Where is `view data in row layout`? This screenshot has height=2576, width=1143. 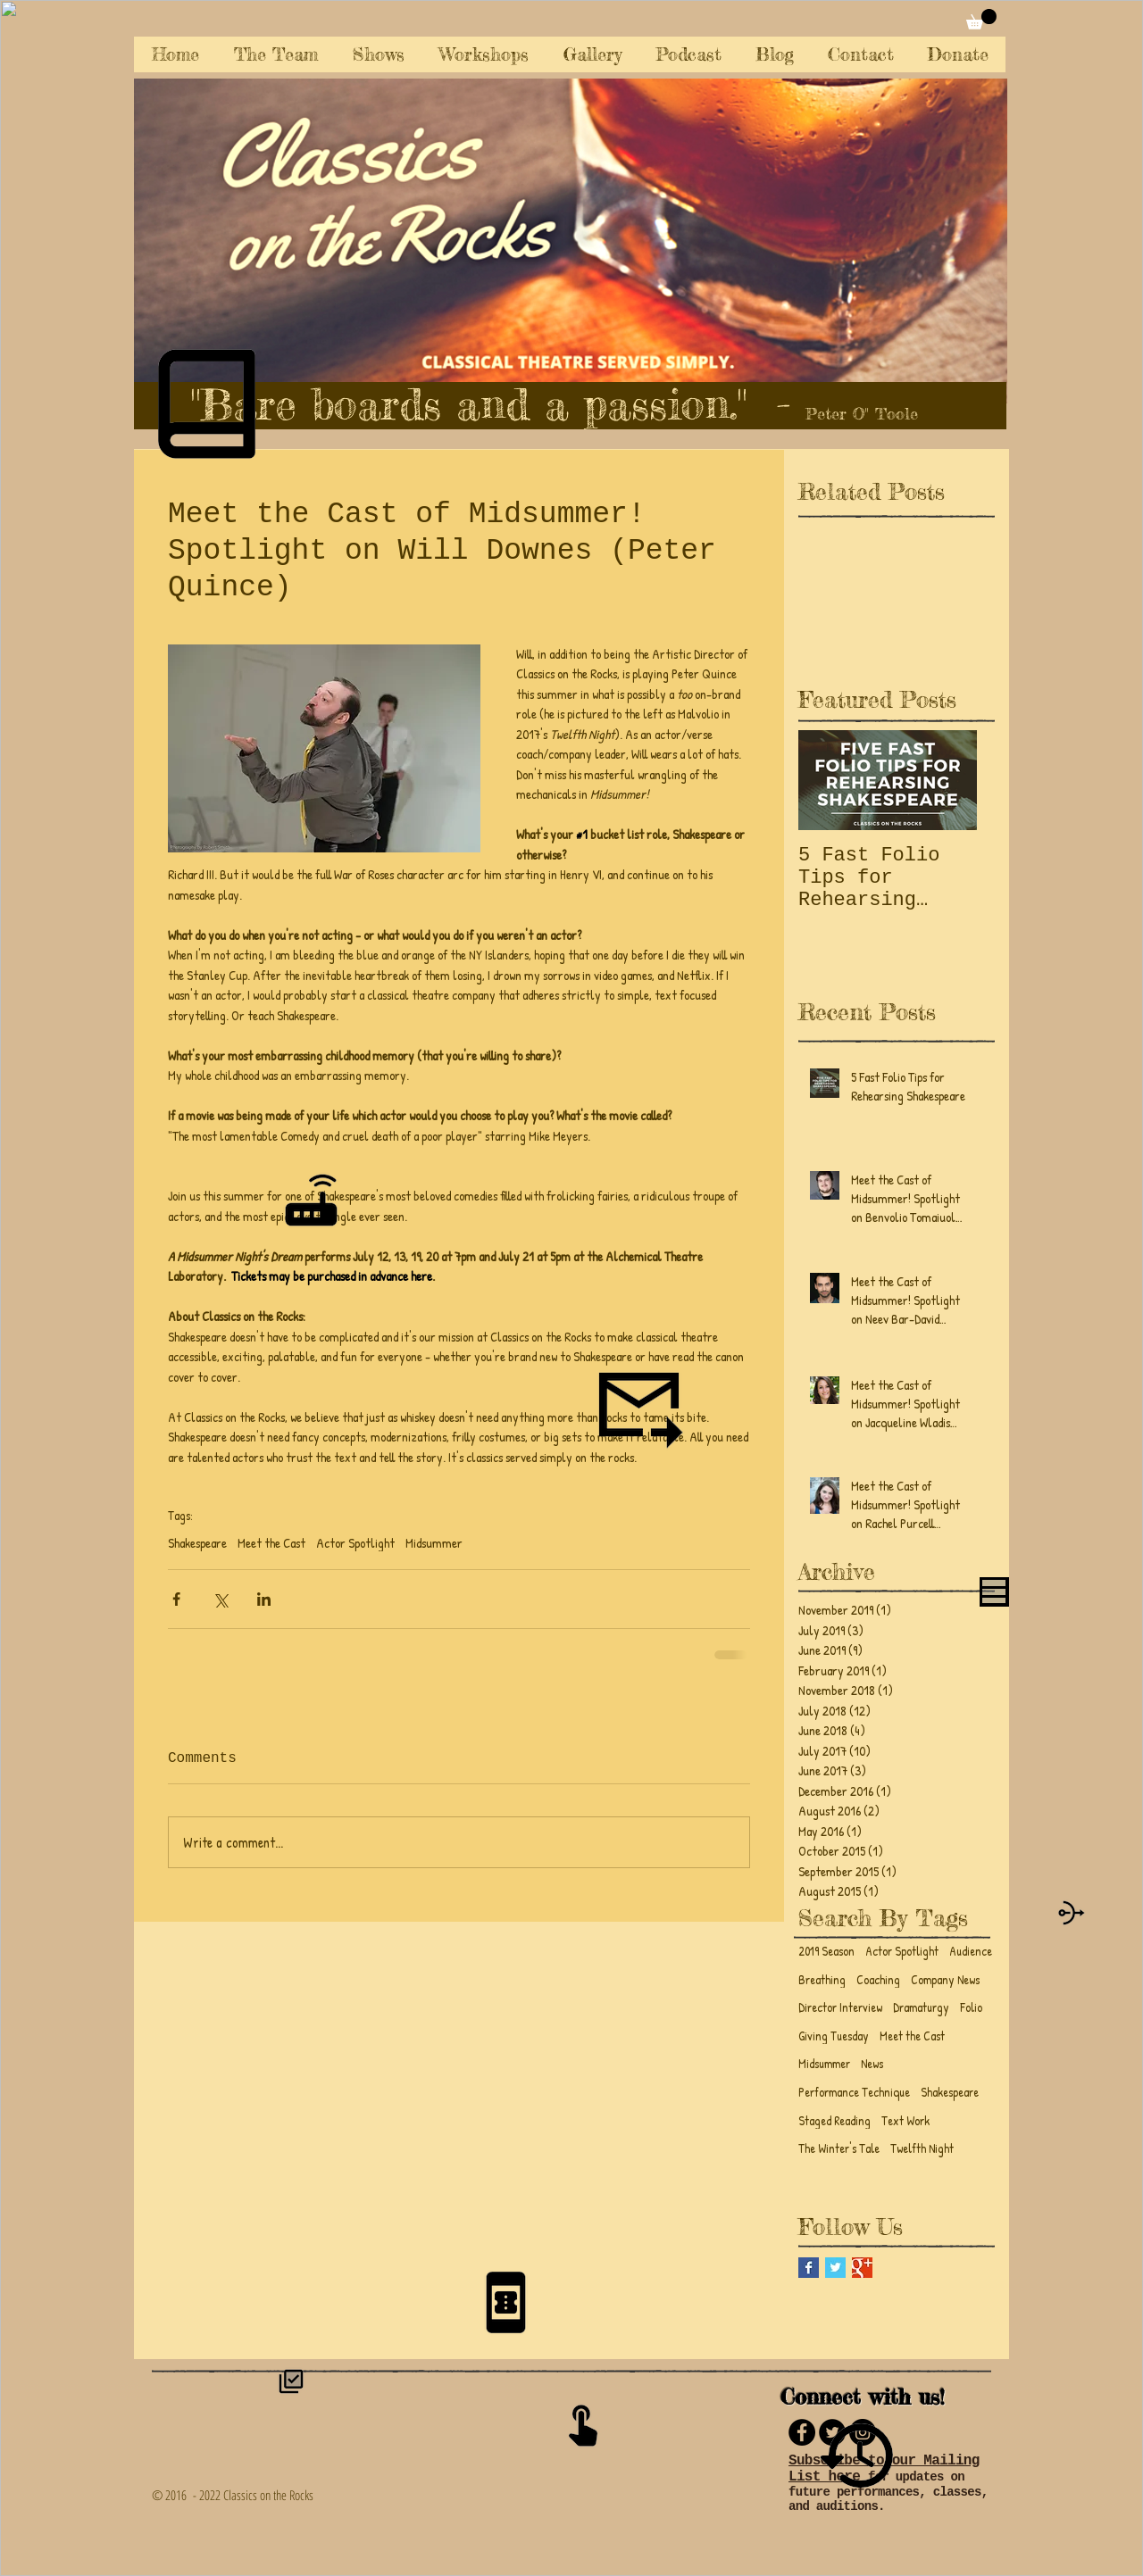
view data in row layout is located at coordinates (994, 1591).